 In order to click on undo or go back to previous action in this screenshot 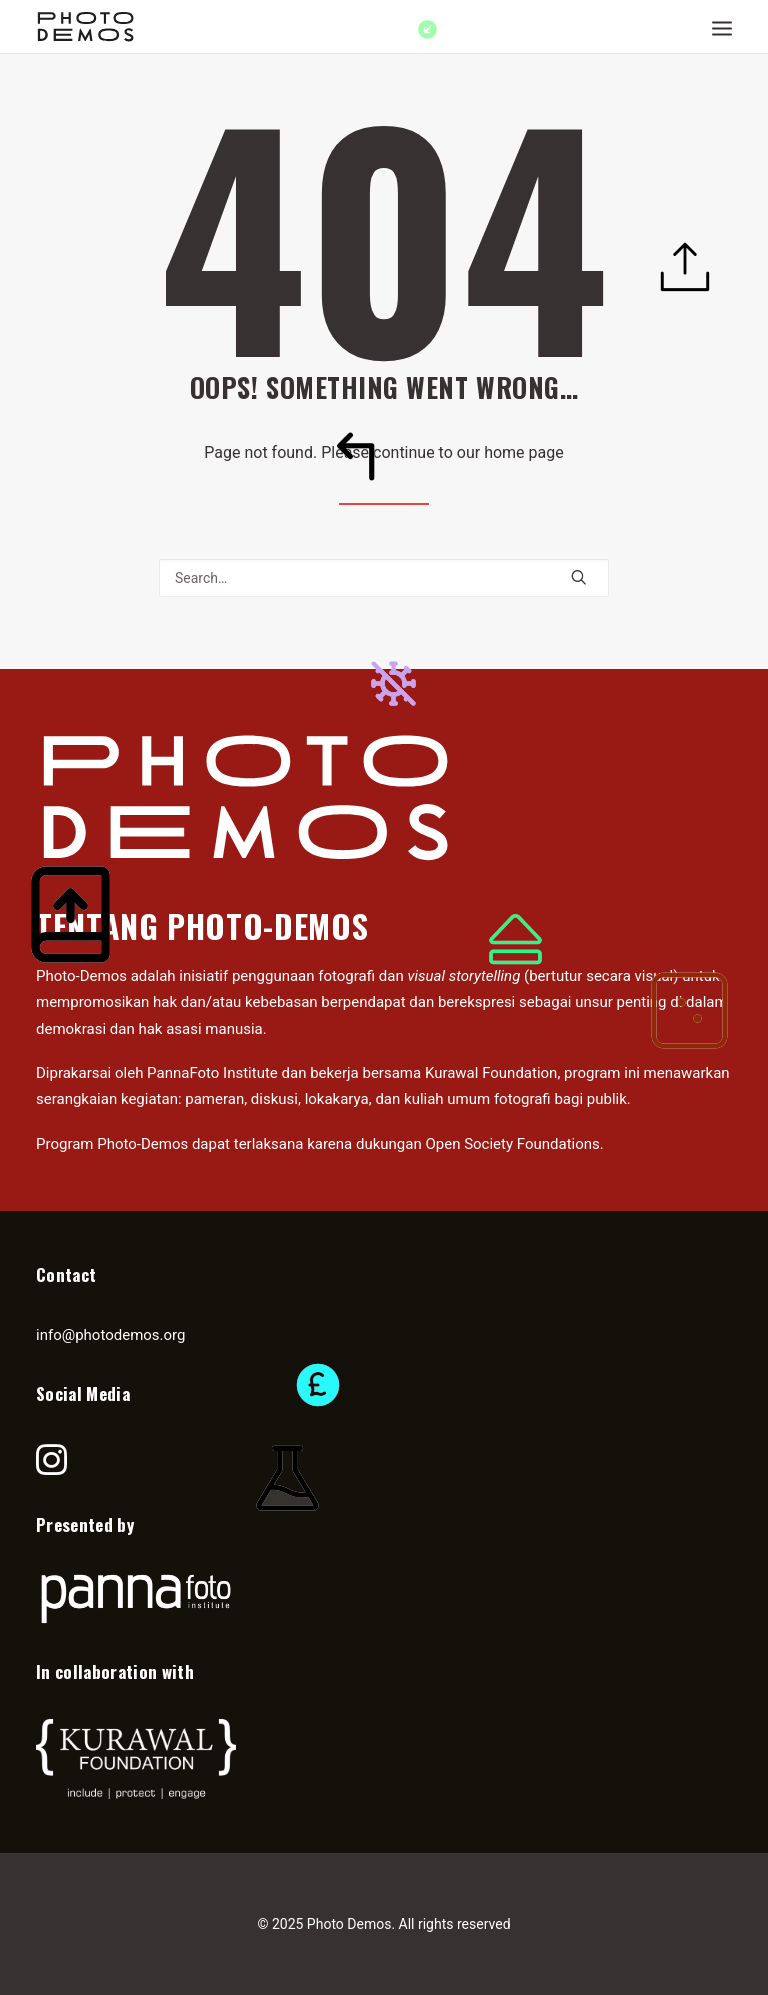, I will do `click(357, 456)`.